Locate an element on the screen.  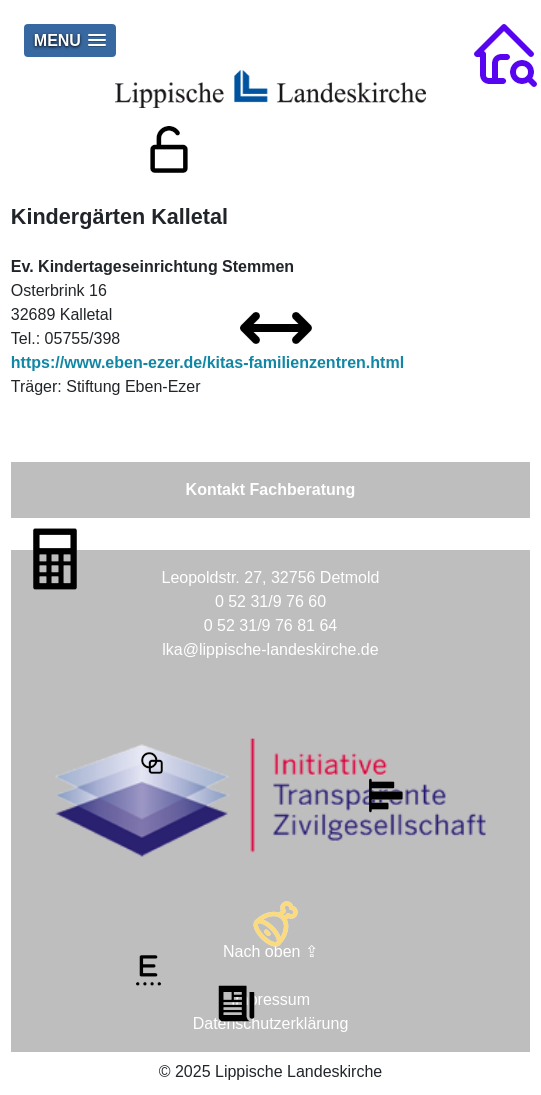
view news or articles is located at coordinates (236, 1003).